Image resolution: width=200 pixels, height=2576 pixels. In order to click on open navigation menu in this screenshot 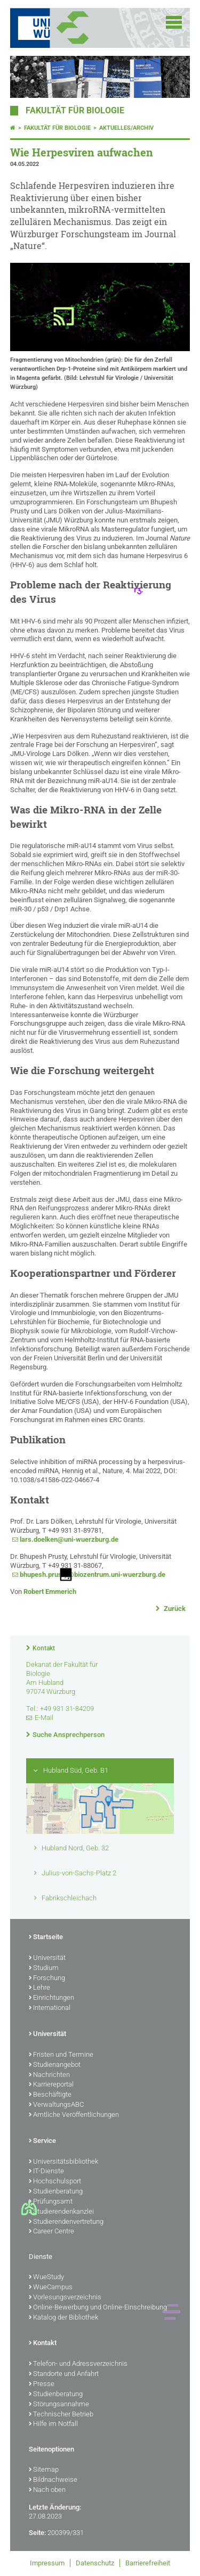, I will do `click(171, 2312)`.